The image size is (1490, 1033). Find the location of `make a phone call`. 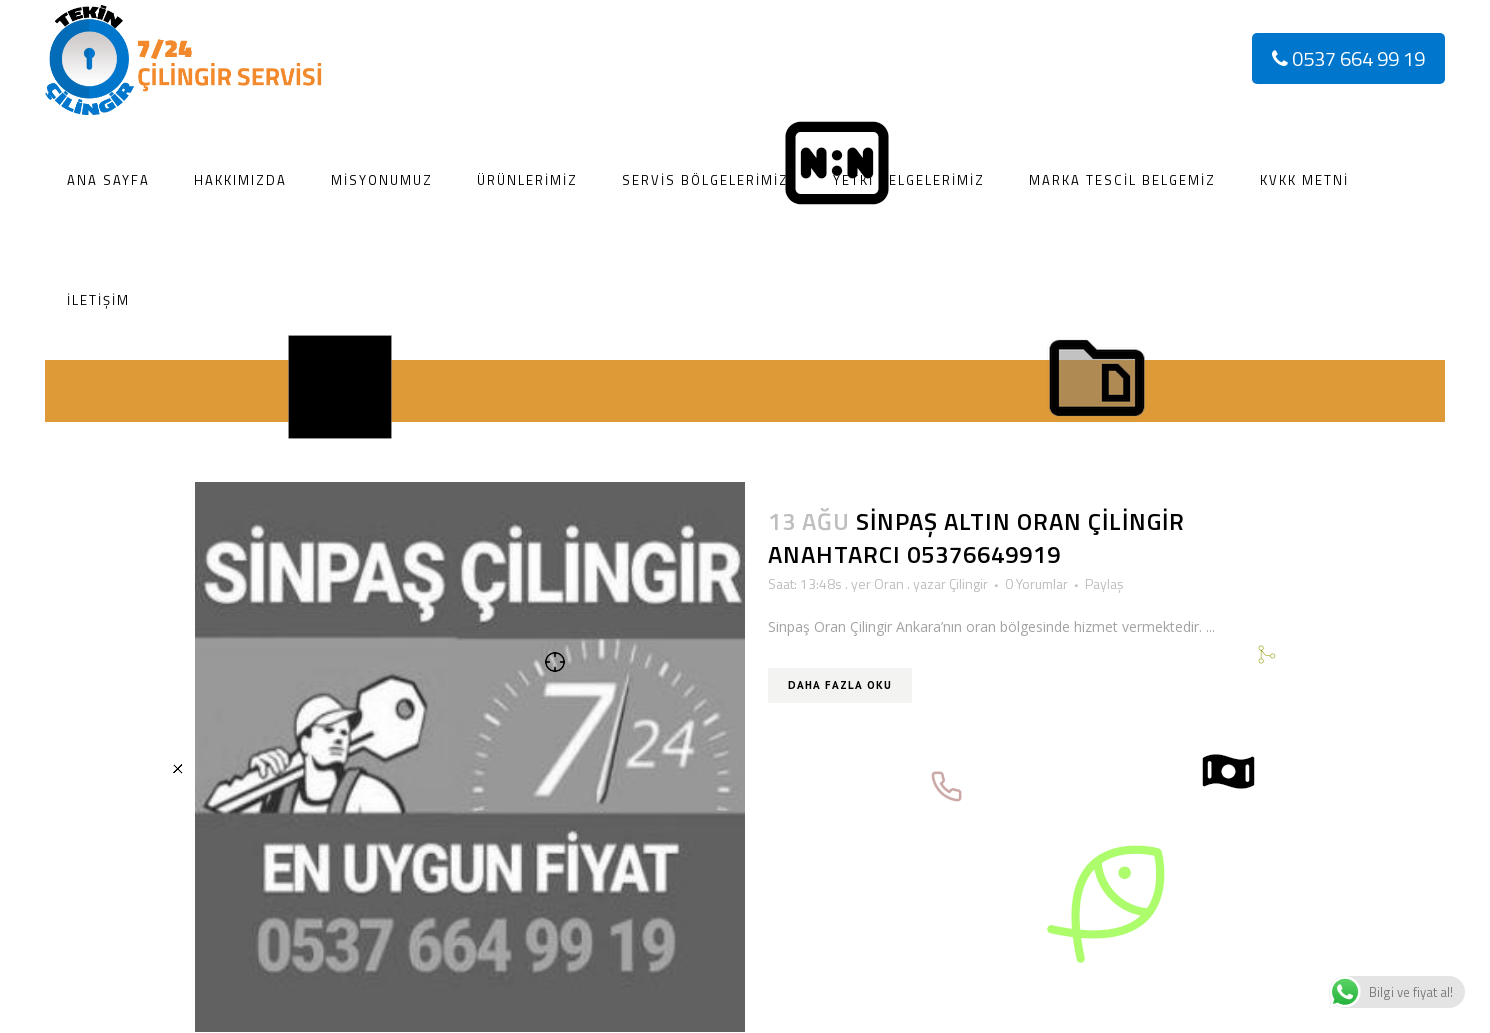

make a phone call is located at coordinates (946, 786).